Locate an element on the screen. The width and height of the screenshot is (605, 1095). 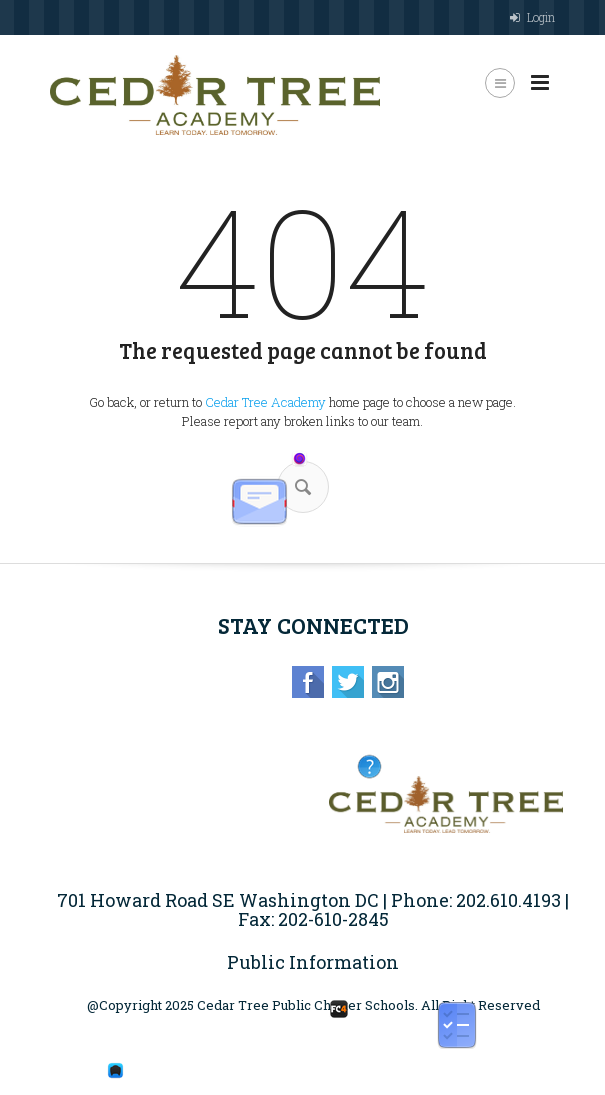
open the mail application is located at coordinates (259, 501).